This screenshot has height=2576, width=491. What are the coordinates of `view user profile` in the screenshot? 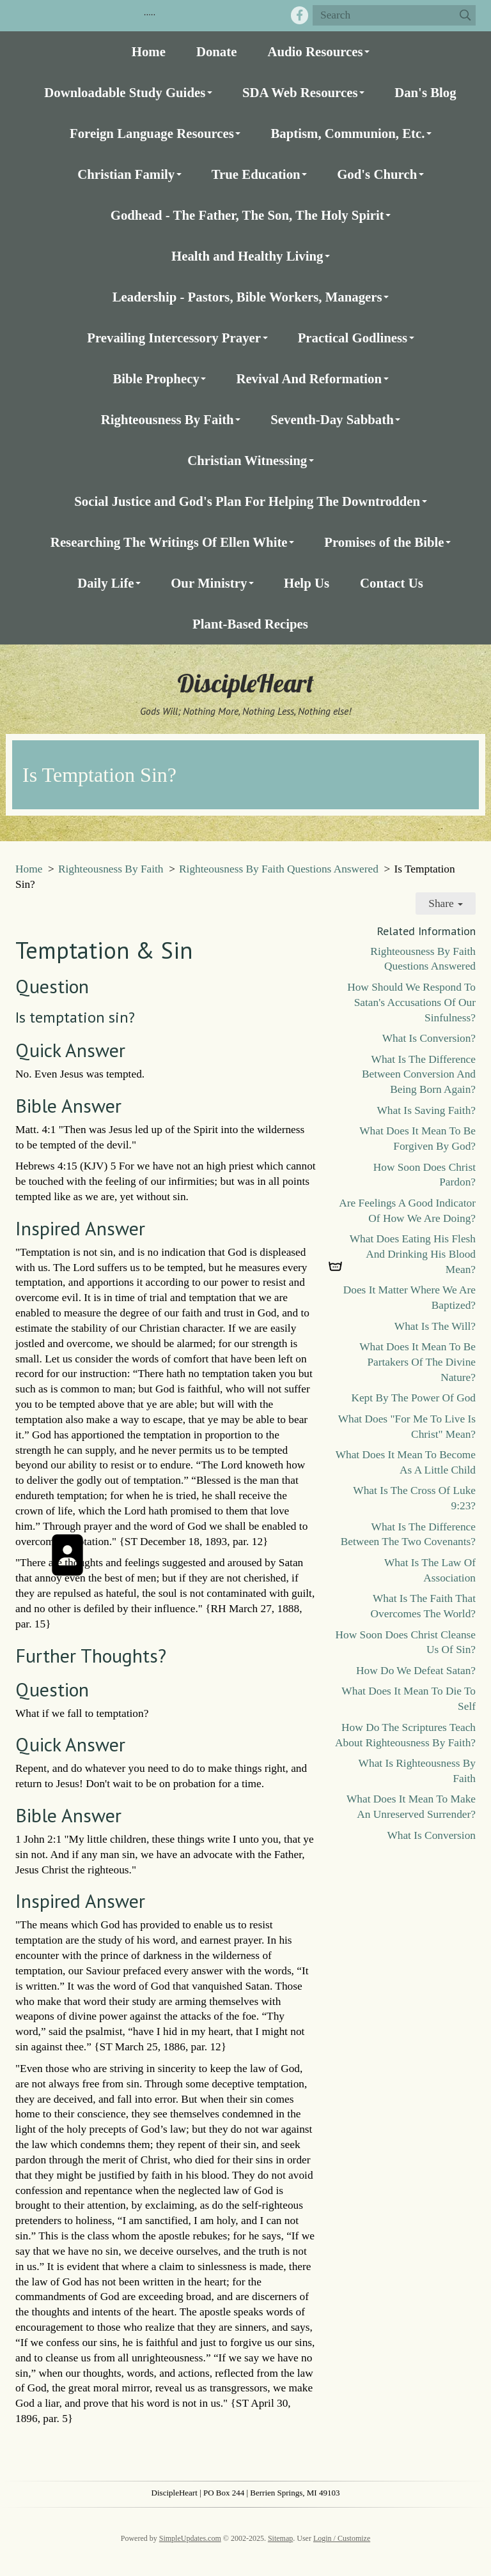 It's located at (67, 1555).